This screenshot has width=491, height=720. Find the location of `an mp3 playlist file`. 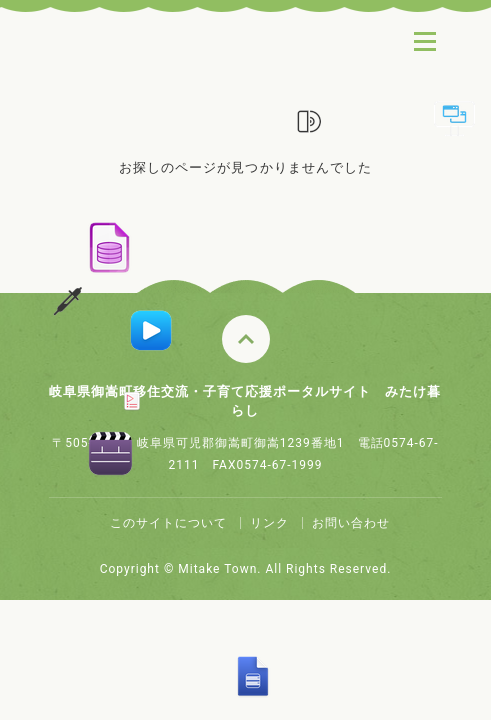

an mp3 playlist file is located at coordinates (132, 401).